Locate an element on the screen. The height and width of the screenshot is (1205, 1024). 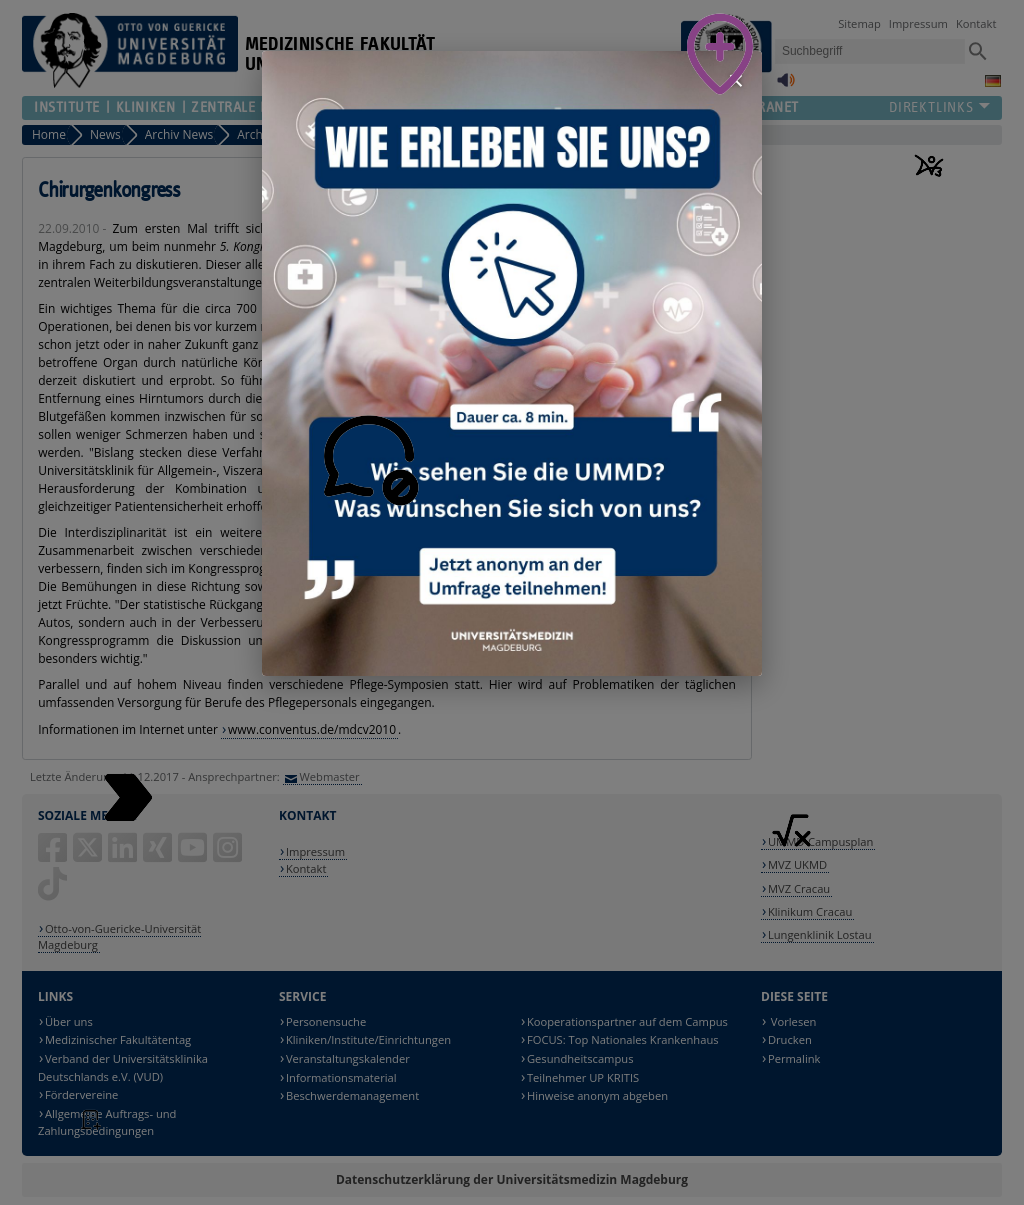
add a new building or property is located at coordinates (90, 1119).